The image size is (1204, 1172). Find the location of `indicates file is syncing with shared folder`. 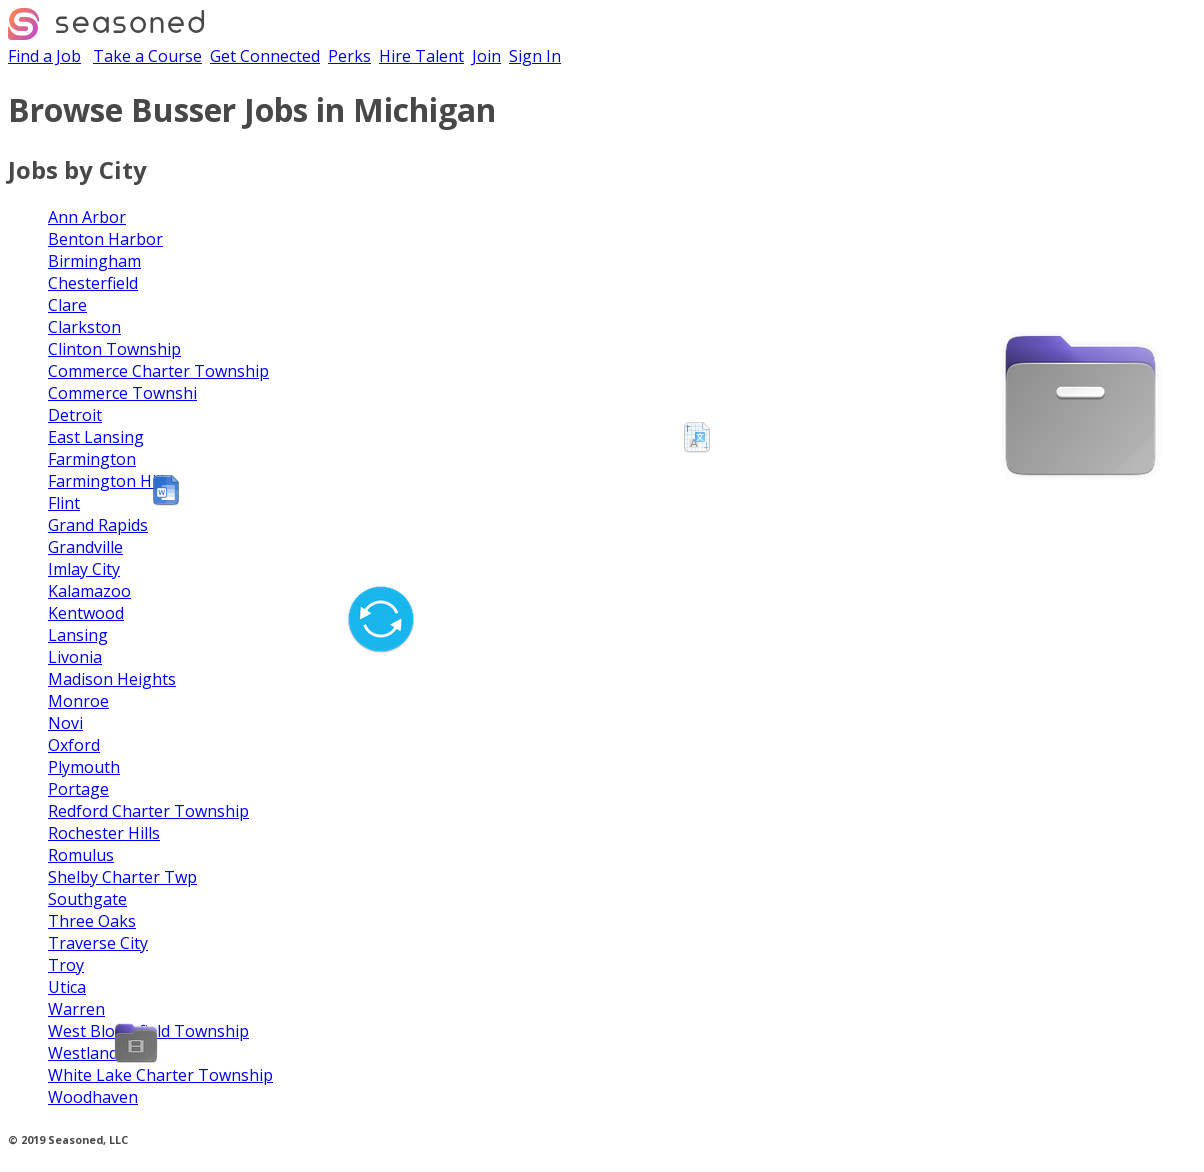

indicates file is syncing with shared folder is located at coordinates (381, 619).